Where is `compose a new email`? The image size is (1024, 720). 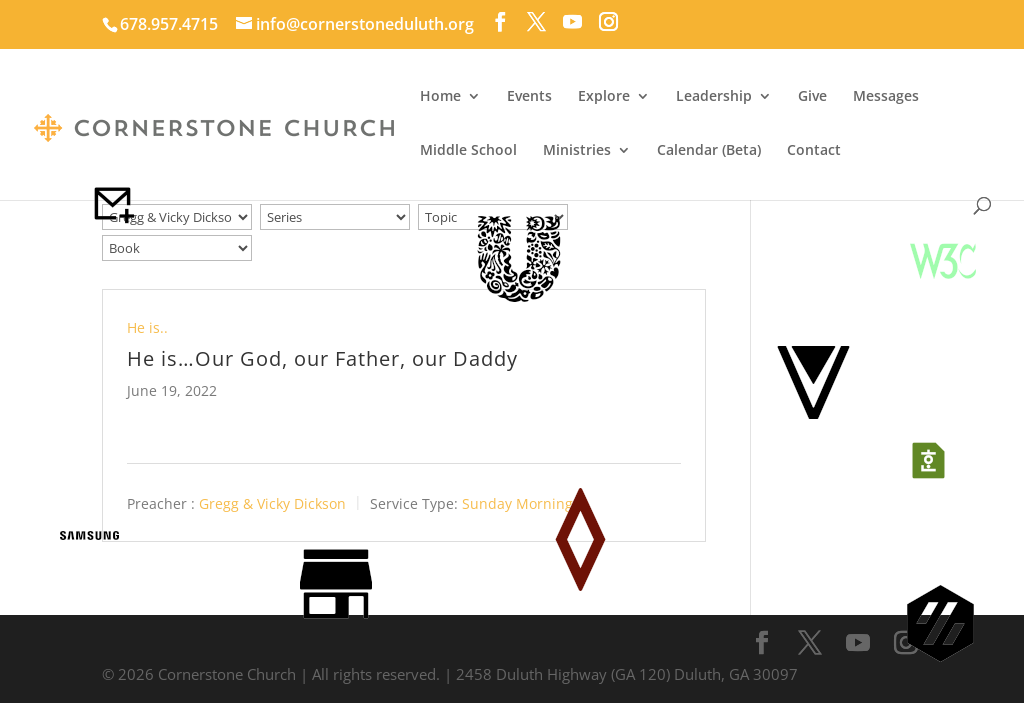 compose a new email is located at coordinates (112, 203).